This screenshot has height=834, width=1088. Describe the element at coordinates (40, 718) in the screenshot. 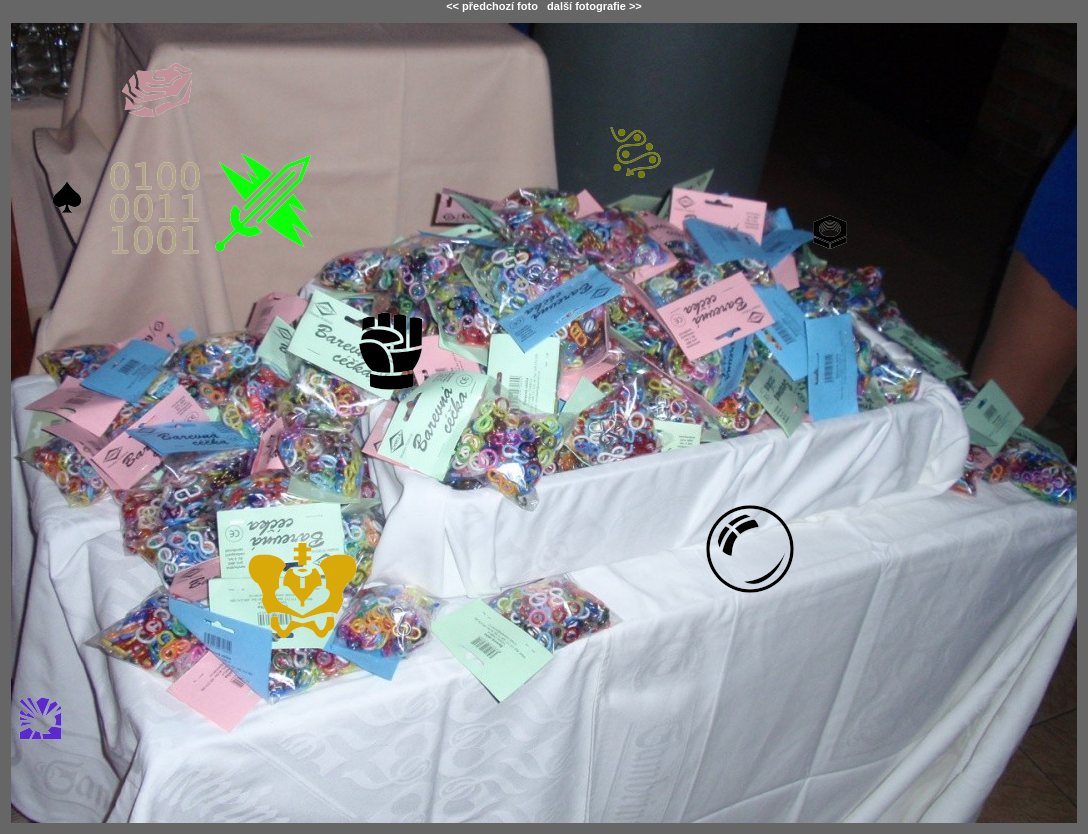

I see `indicates a powerful attack or ground-smashing ability` at that location.